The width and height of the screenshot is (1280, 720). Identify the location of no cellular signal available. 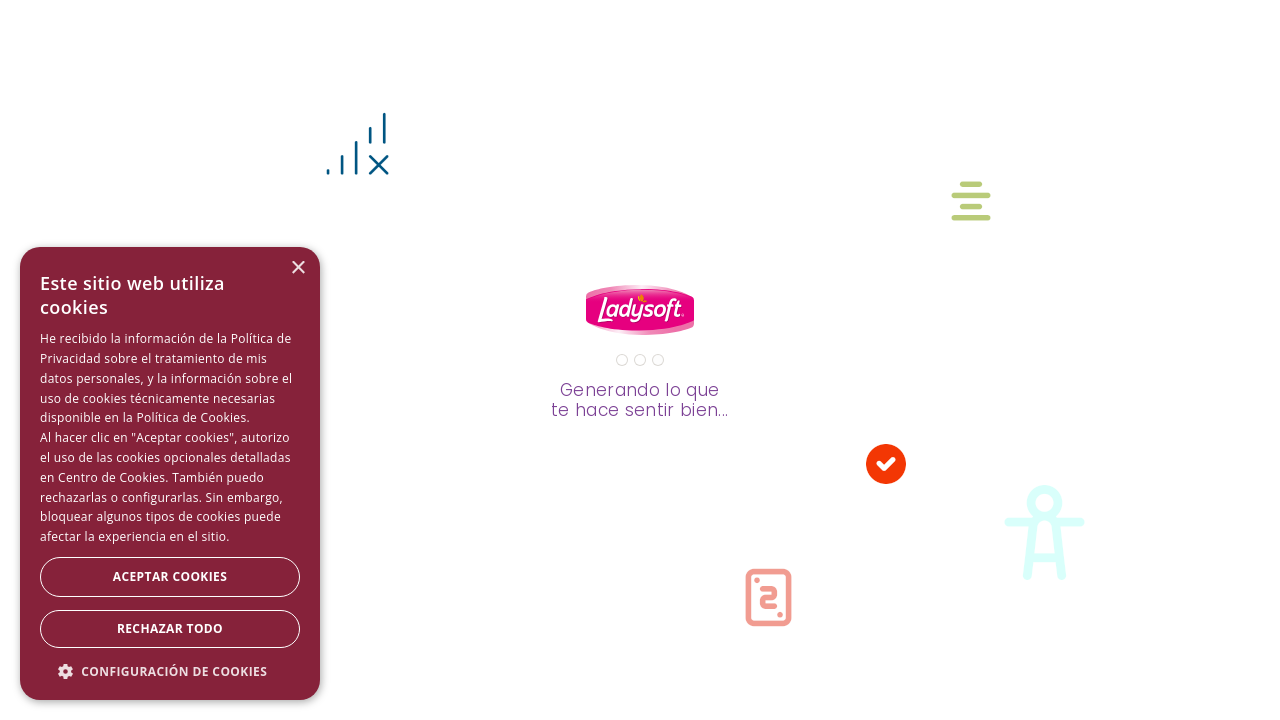
(359, 148).